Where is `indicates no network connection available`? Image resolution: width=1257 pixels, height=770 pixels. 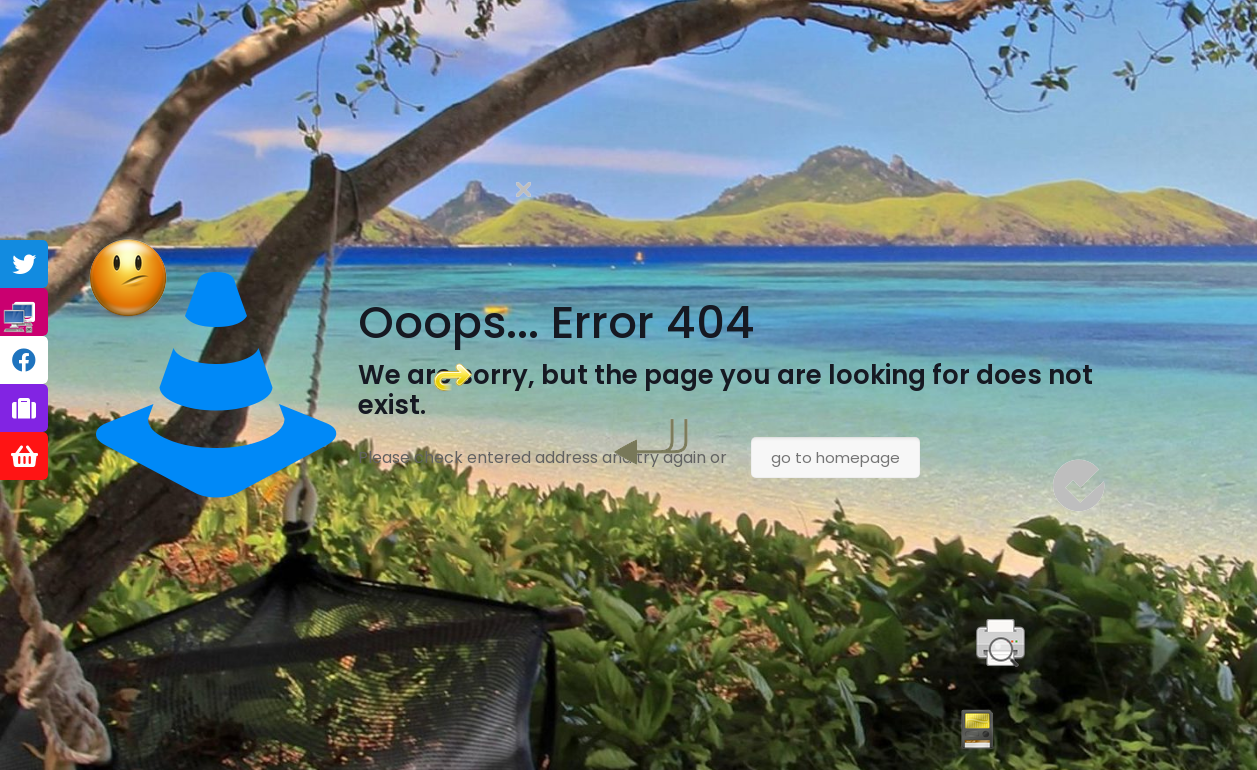
indicates no network connection available is located at coordinates (18, 318).